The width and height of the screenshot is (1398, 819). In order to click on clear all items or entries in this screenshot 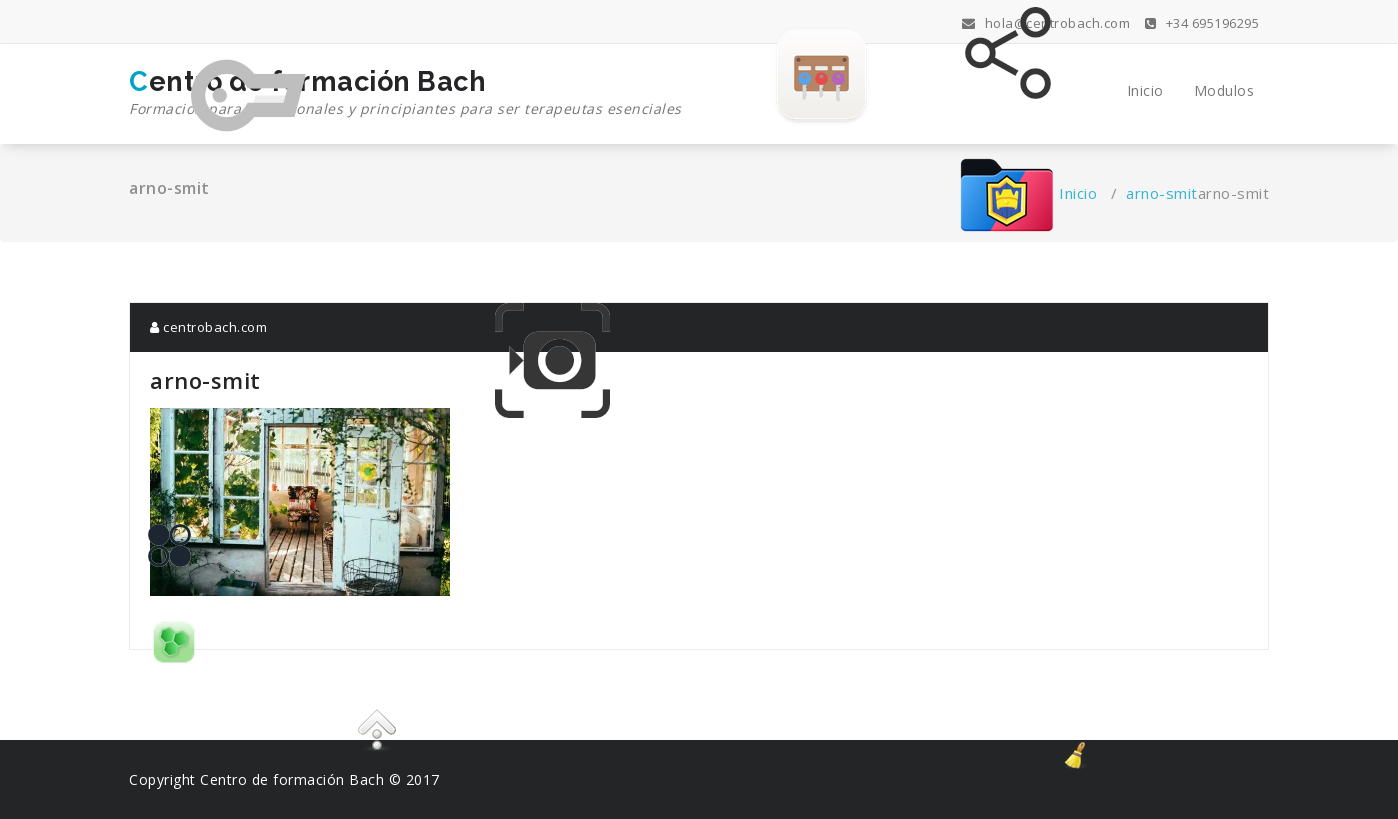, I will do `click(1076, 755)`.